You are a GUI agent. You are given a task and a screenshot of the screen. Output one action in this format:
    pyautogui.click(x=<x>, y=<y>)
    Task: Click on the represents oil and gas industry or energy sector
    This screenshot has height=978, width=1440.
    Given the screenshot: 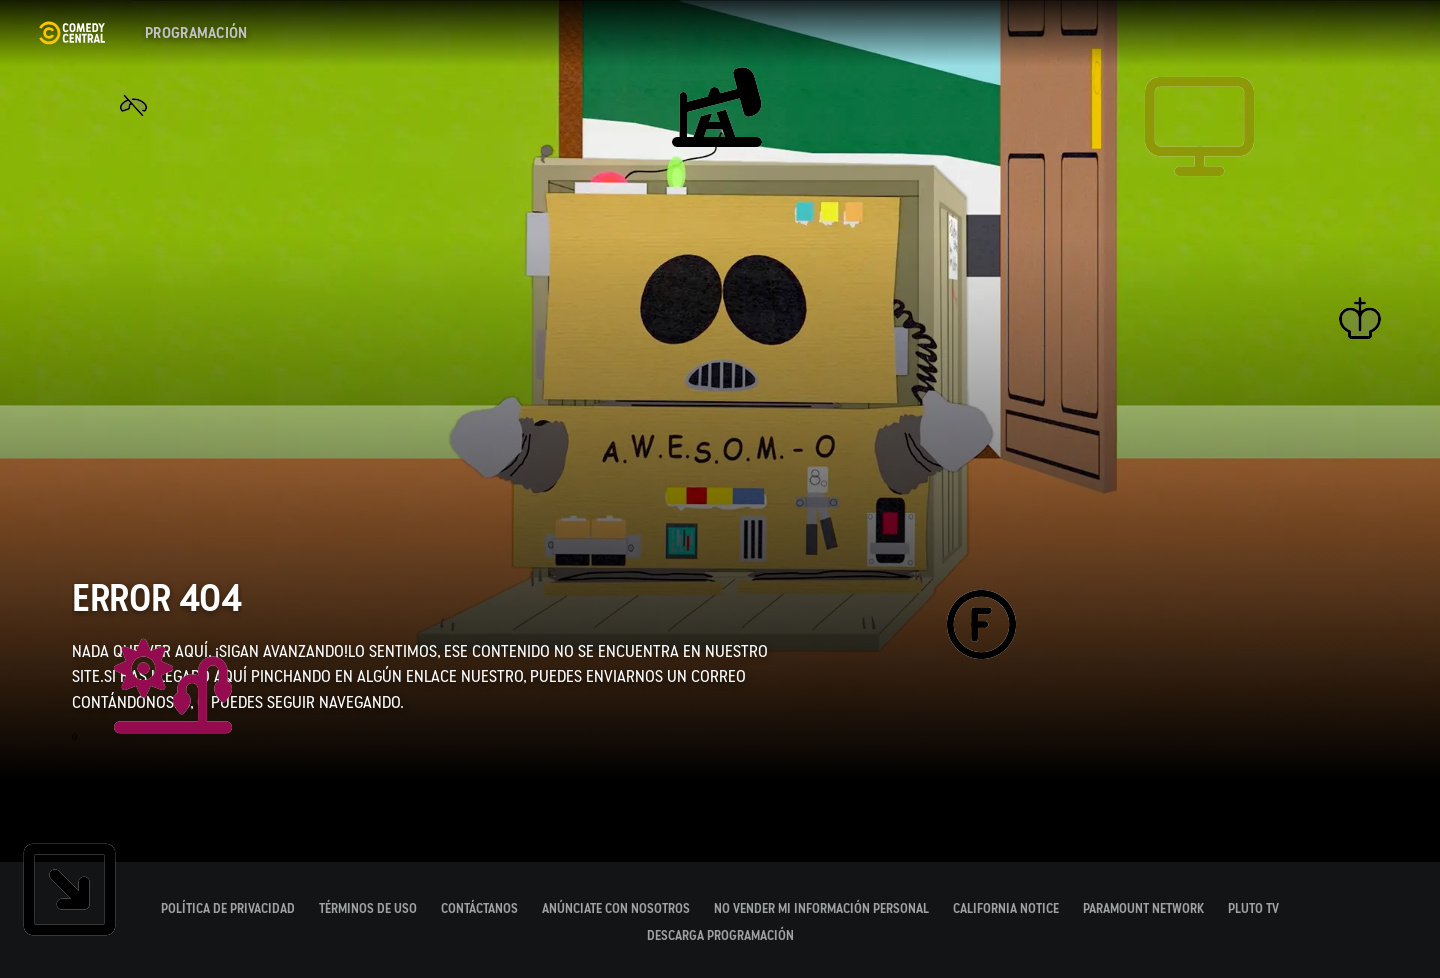 What is the action you would take?
    pyautogui.click(x=717, y=107)
    